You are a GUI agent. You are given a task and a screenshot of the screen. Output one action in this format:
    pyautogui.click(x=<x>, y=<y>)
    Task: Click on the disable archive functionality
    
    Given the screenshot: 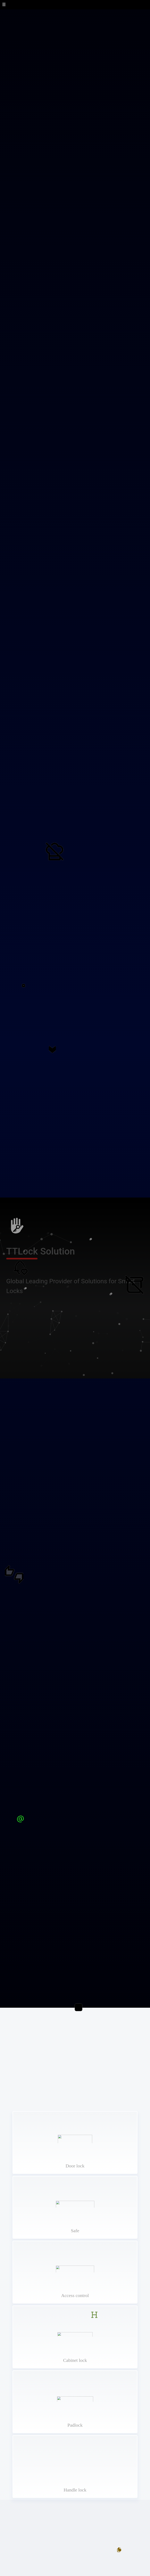 What is the action you would take?
    pyautogui.click(x=134, y=1285)
    